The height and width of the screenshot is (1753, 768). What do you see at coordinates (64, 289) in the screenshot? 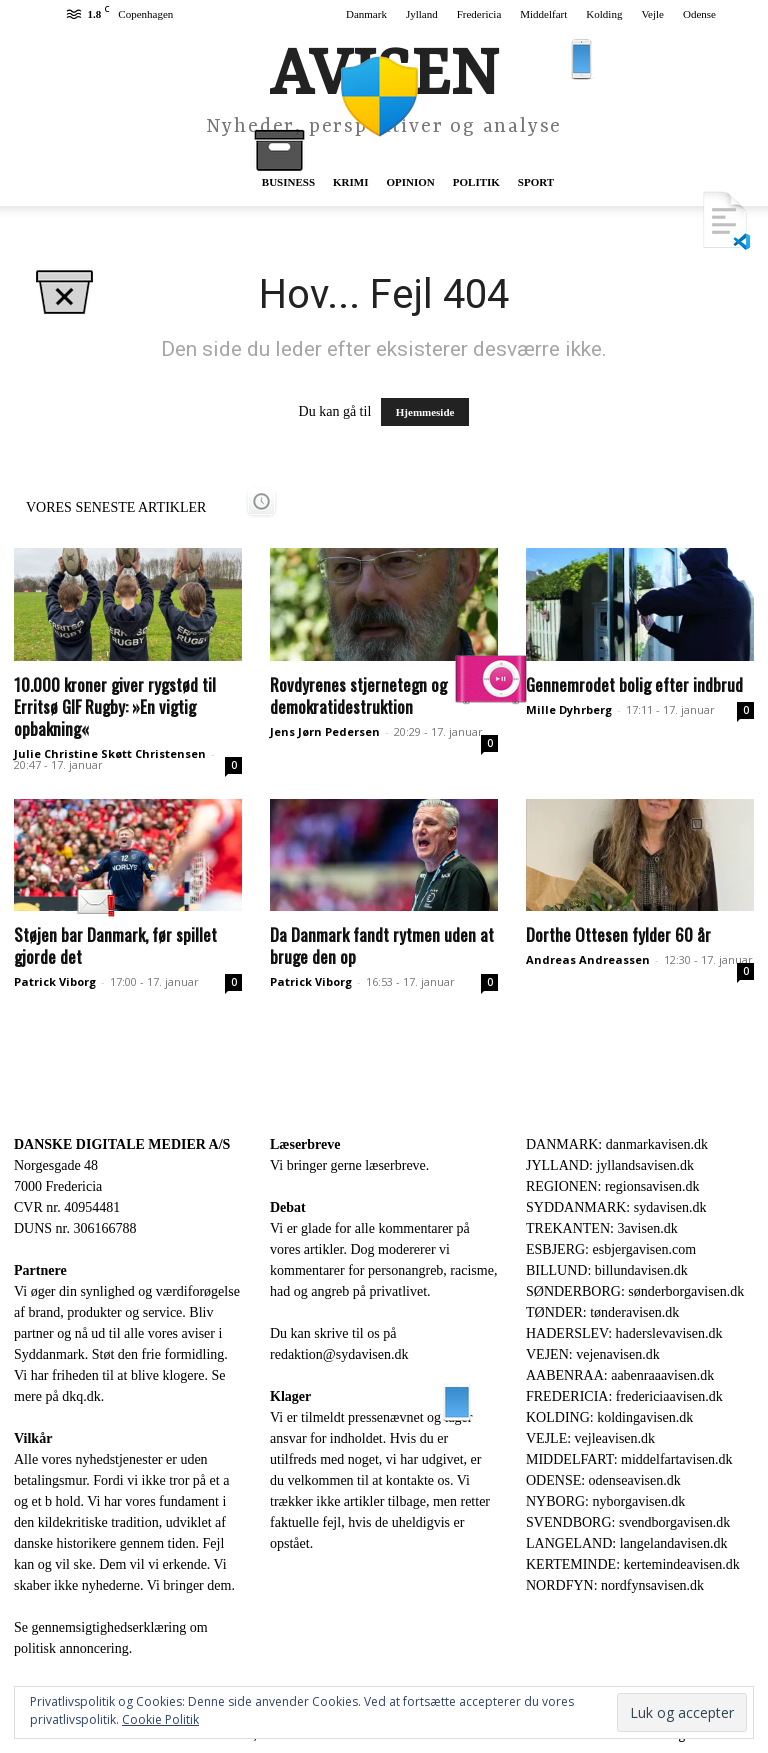
I see `access junk mail folder` at bounding box center [64, 289].